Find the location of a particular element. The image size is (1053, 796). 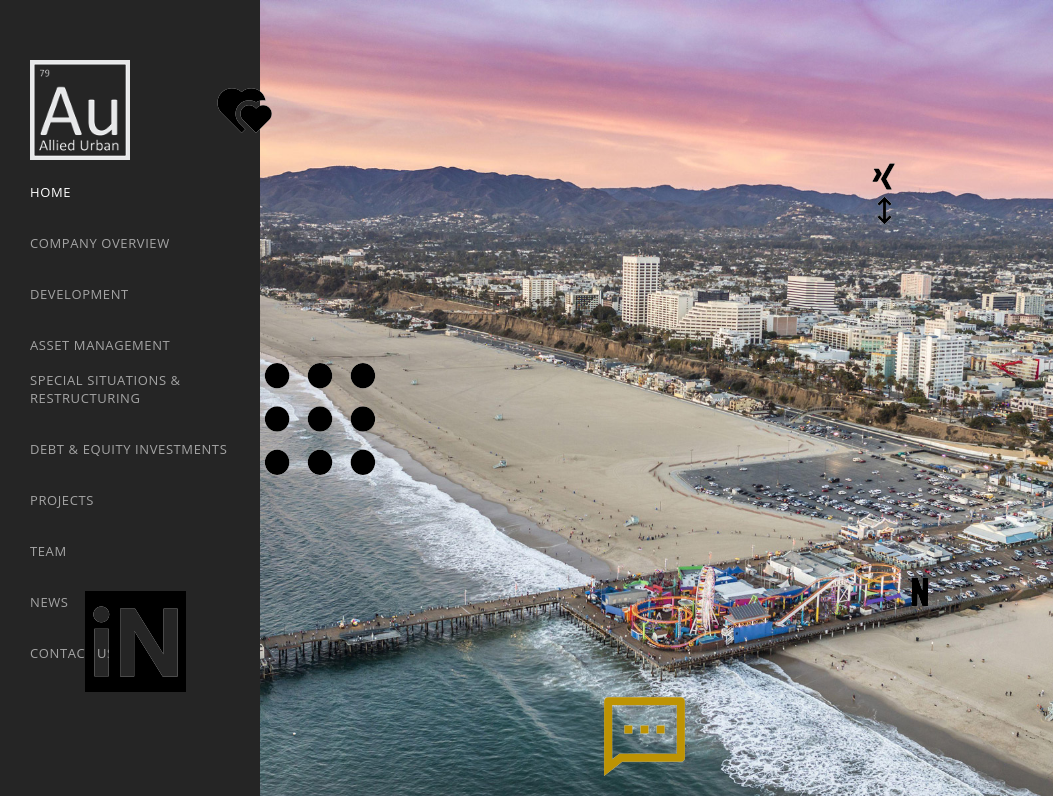

add to favorites or liked items is located at coordinates (244, 110).